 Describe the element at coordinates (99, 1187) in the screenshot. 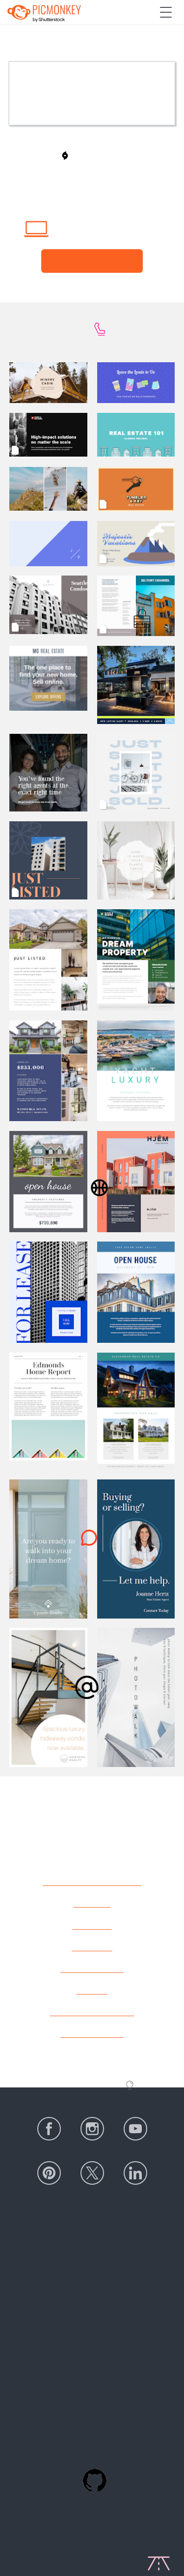

I see `access sports or basketball-related content` at that location.